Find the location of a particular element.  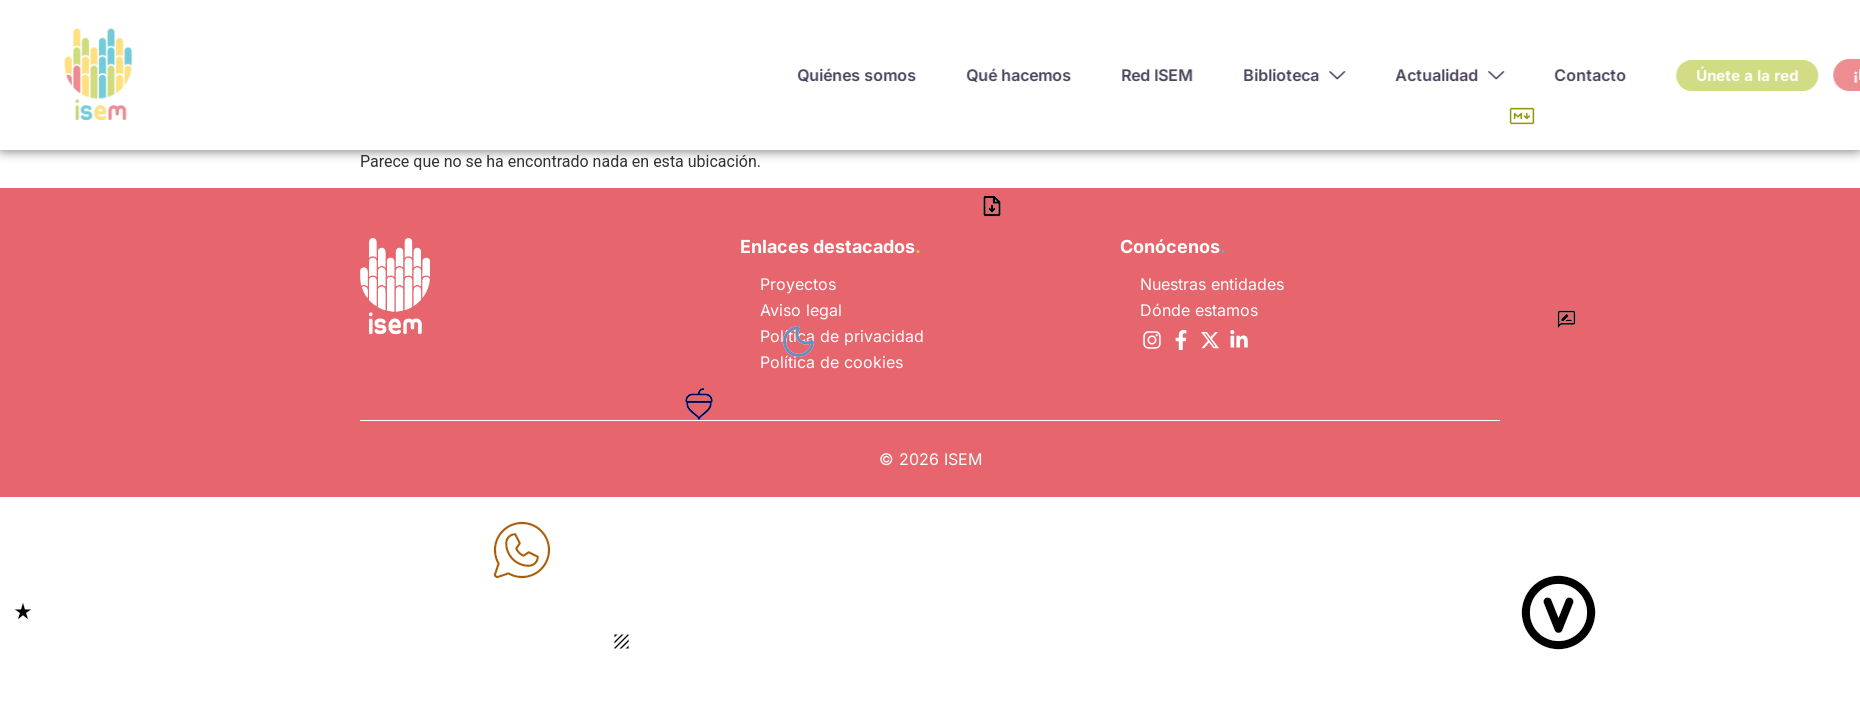

open whatsapp messaging app is located at coordinates (522, 550).